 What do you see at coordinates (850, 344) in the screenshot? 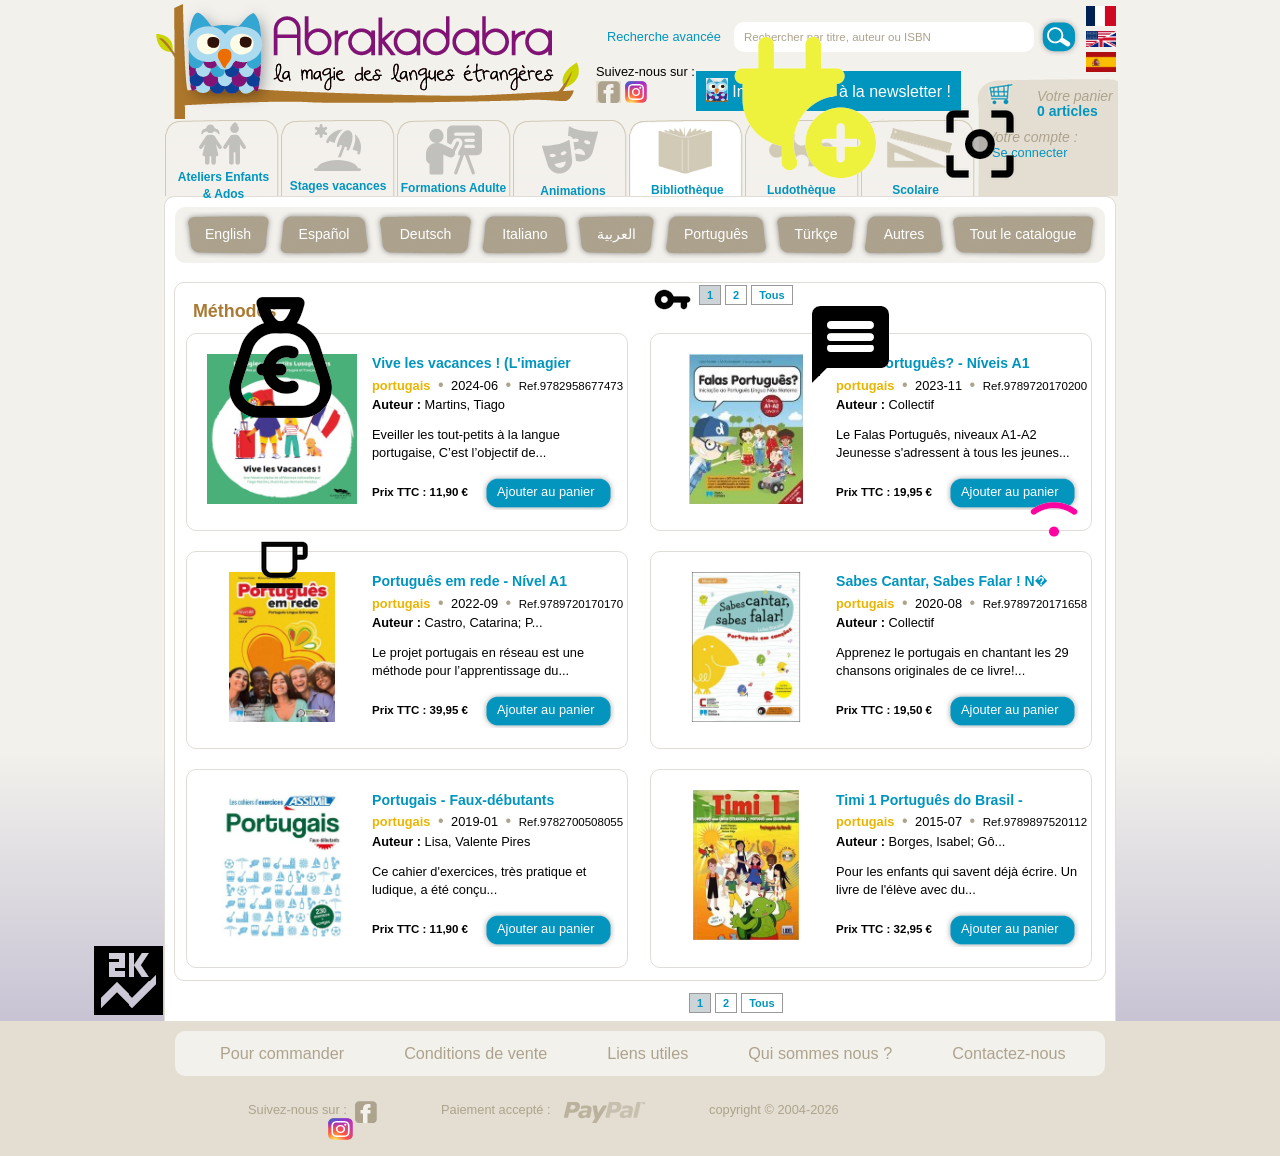
I see `open messaging or chat` at bounding box center [850, 344].